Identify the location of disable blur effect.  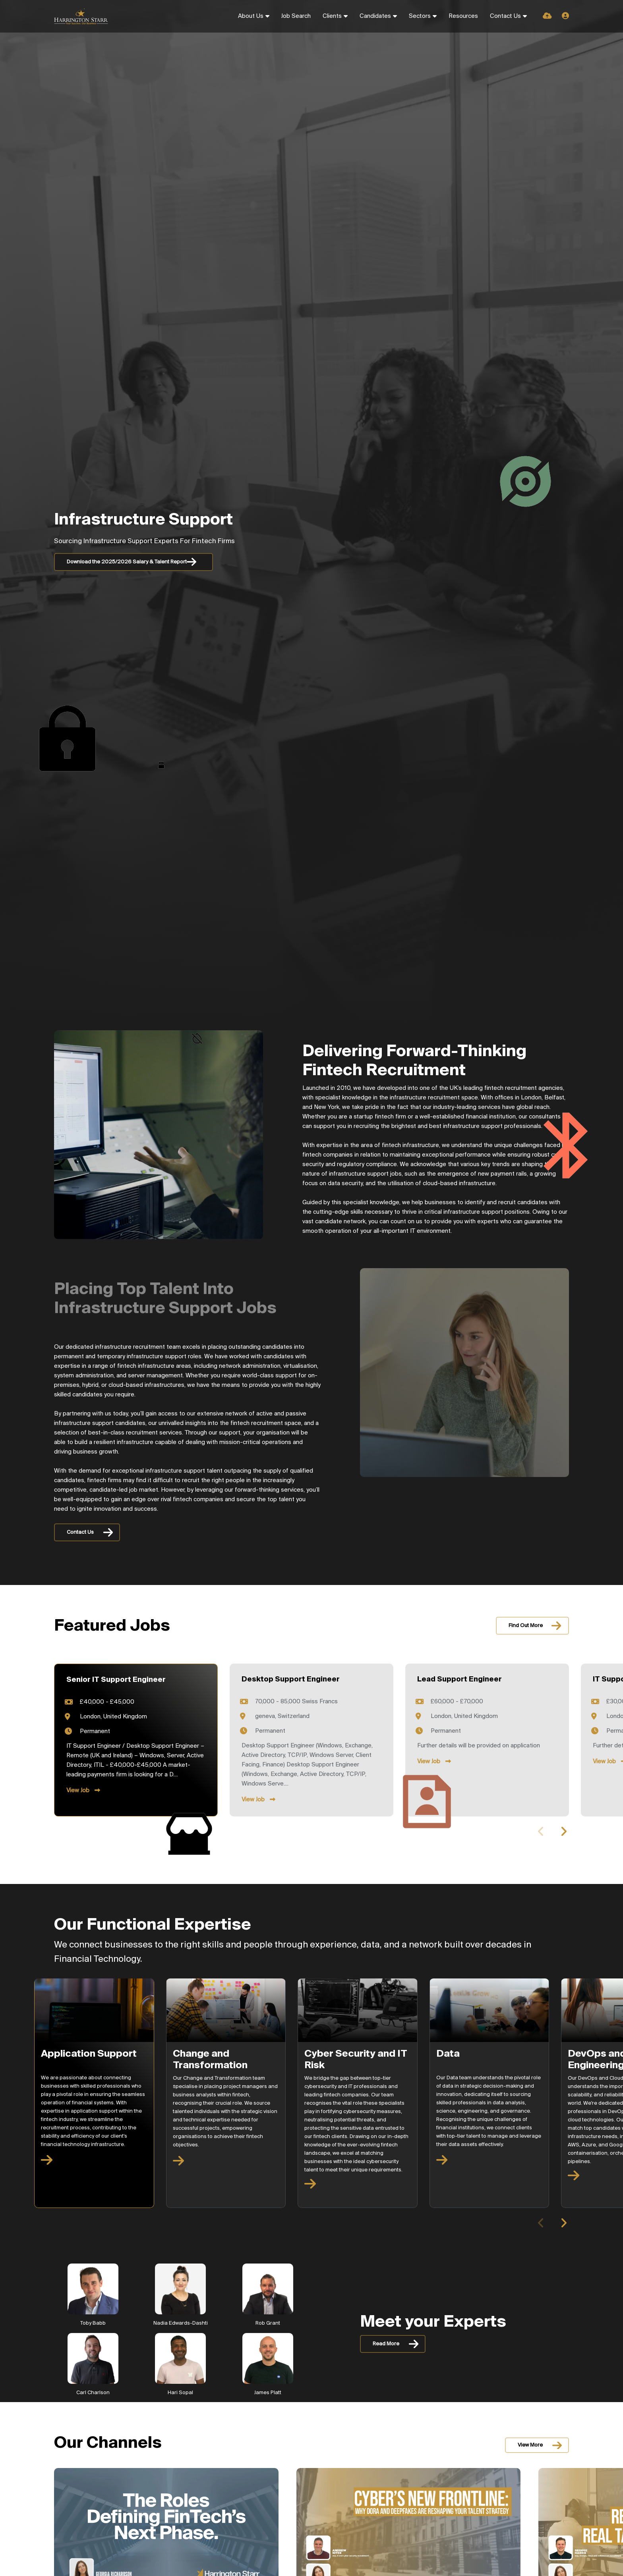
(197, 1039).